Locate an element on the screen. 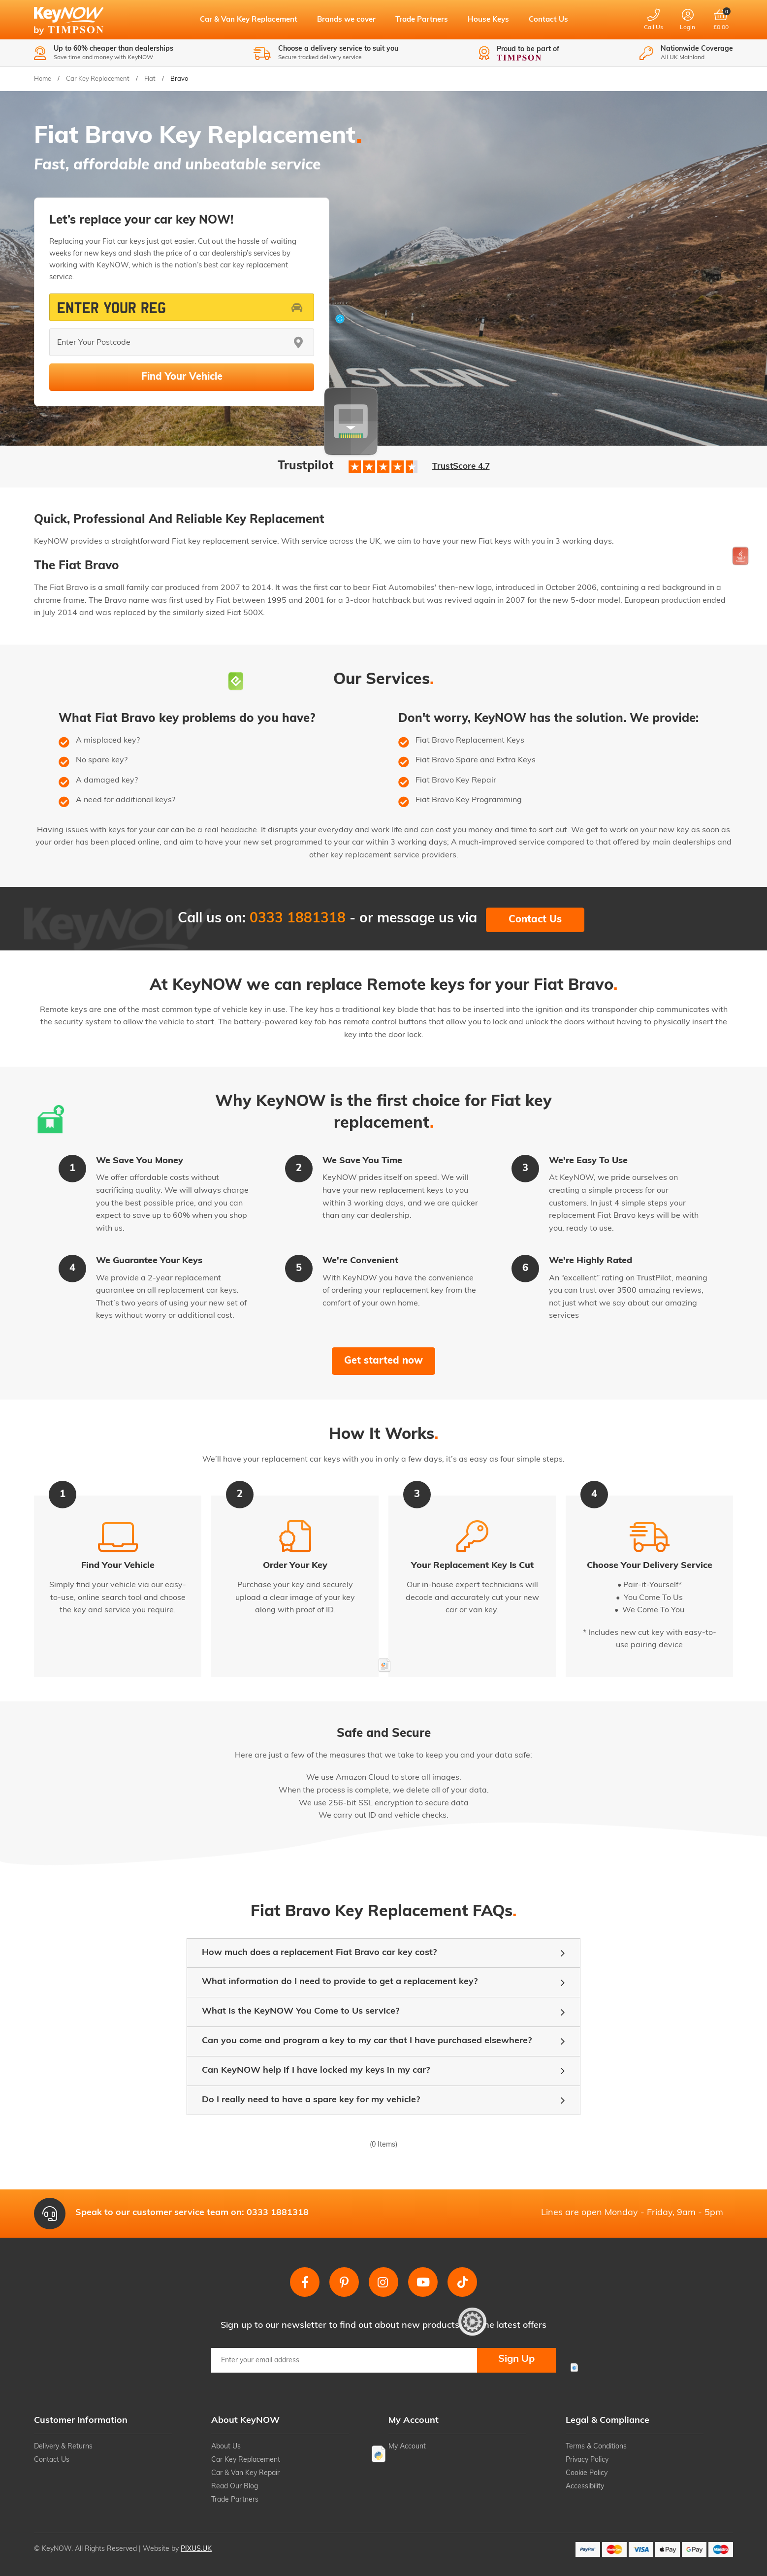  open system settings is located at coordinates (472, 2321).